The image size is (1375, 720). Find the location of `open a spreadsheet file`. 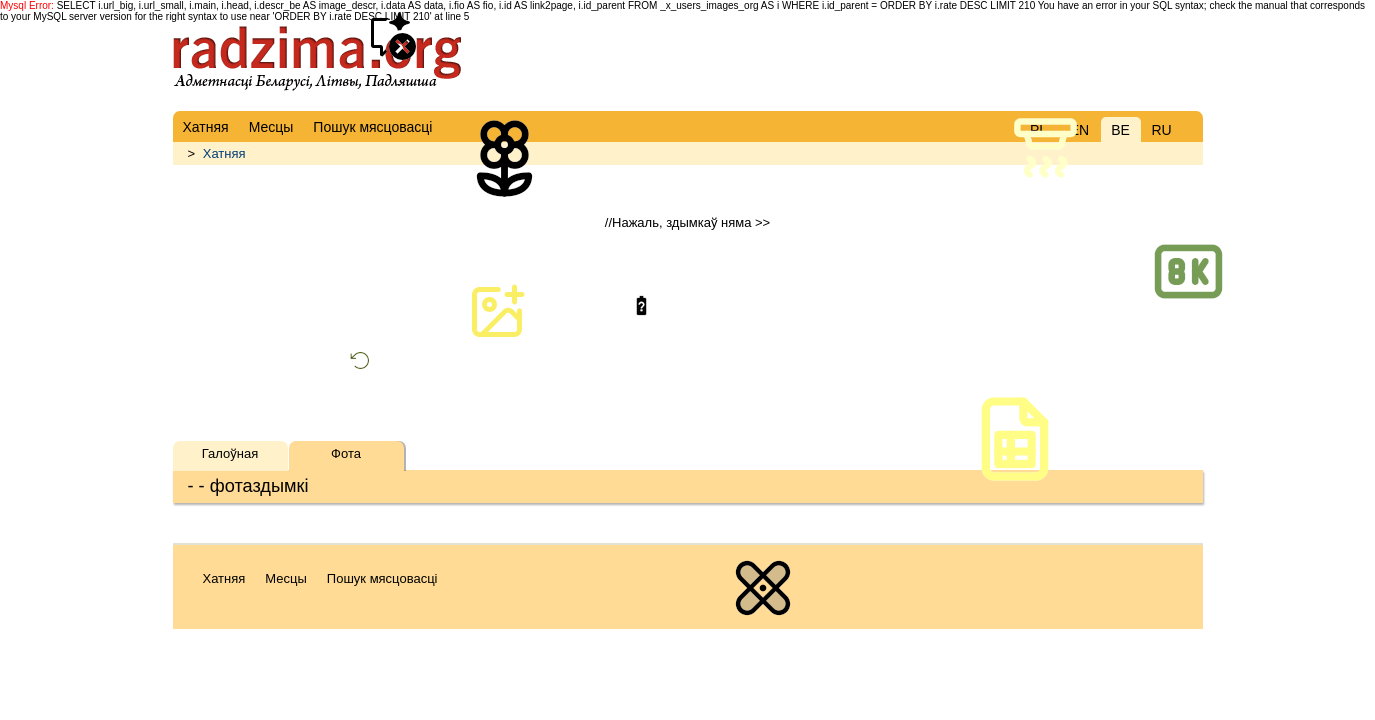

open a spreadsheet file is located at coordinates (1015, 439).